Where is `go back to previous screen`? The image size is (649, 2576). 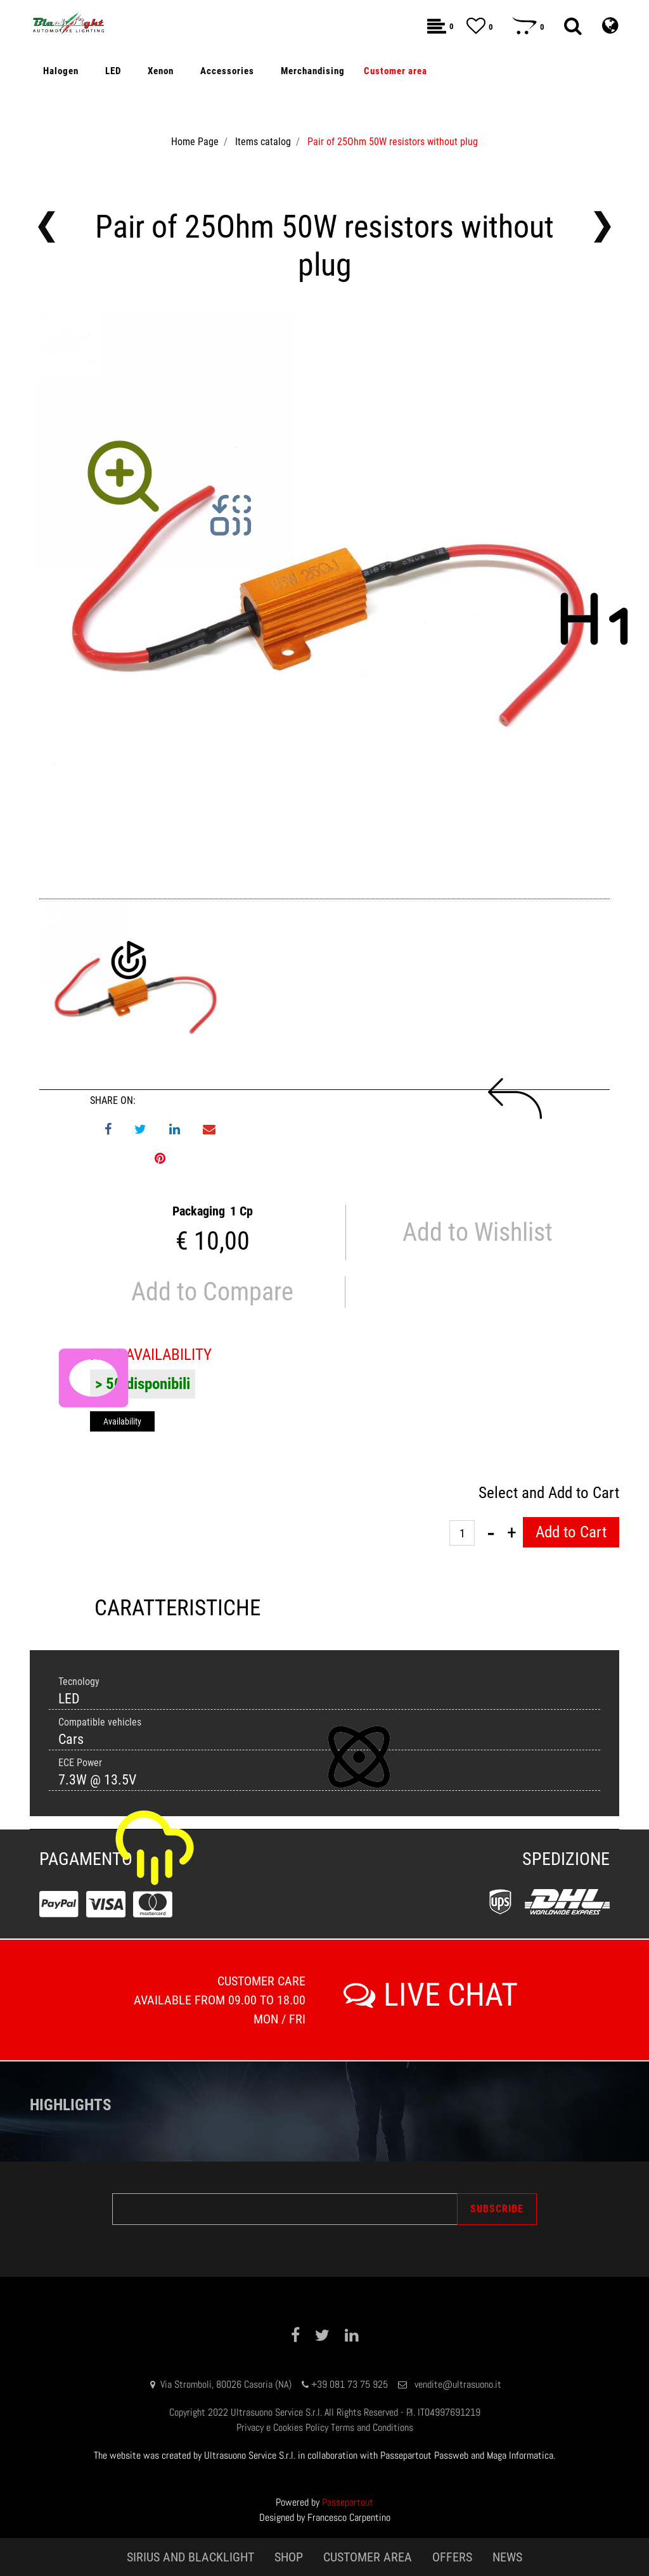 go back to previous screen is located at coordinates (515, 1098).